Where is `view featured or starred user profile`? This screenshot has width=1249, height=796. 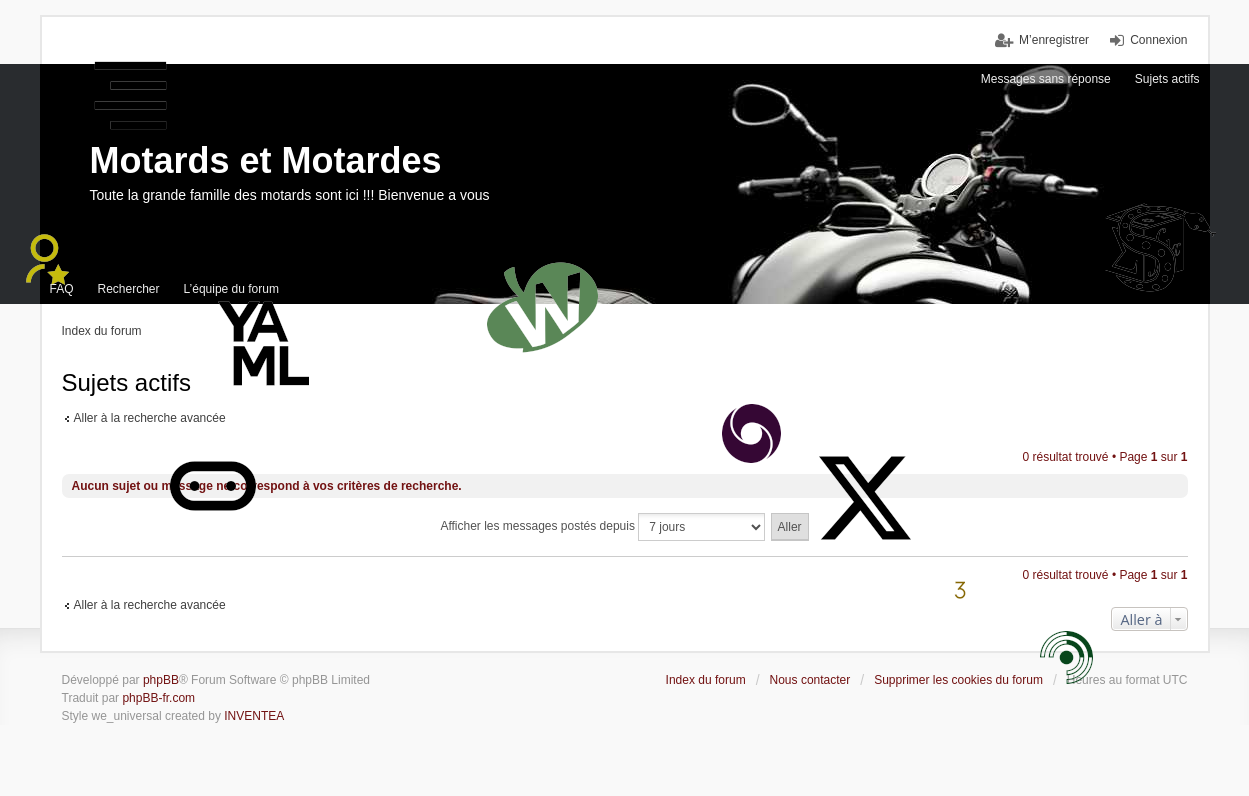
view featured or starred user profile is located at coordinates (44, 259).